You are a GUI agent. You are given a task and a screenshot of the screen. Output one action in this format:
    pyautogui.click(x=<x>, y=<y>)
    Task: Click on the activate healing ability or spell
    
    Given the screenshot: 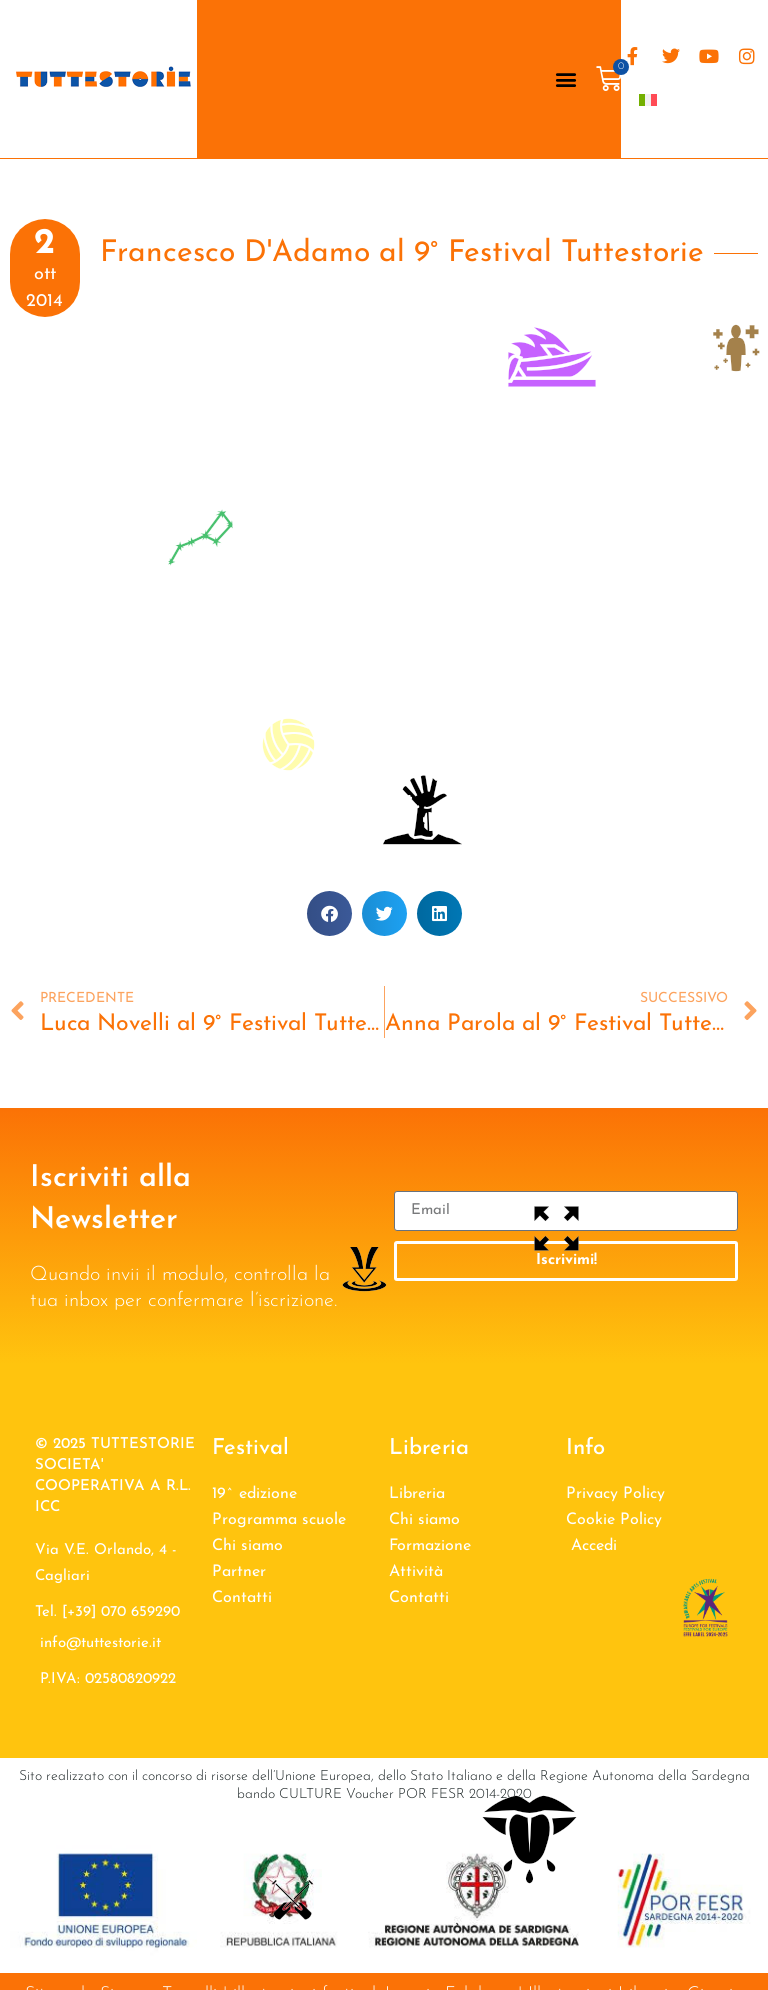 What is the action you would take?
    pyautogui.click(x=736, y=348)
    